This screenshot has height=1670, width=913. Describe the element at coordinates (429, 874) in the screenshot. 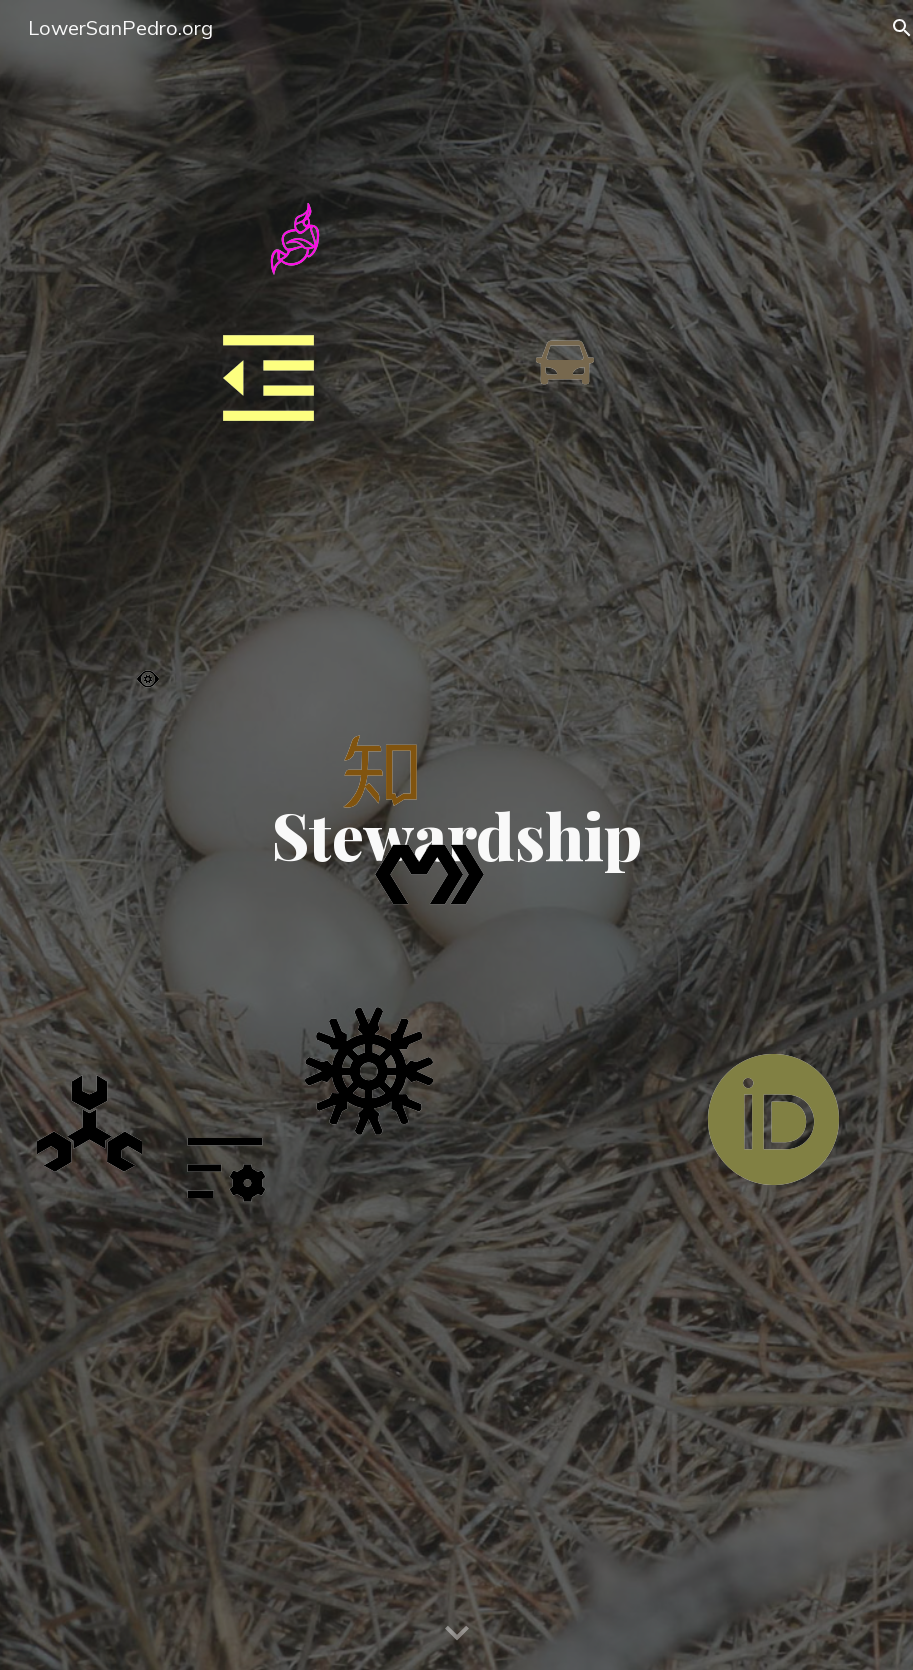

I see `marko javascript framework logo` at that location.